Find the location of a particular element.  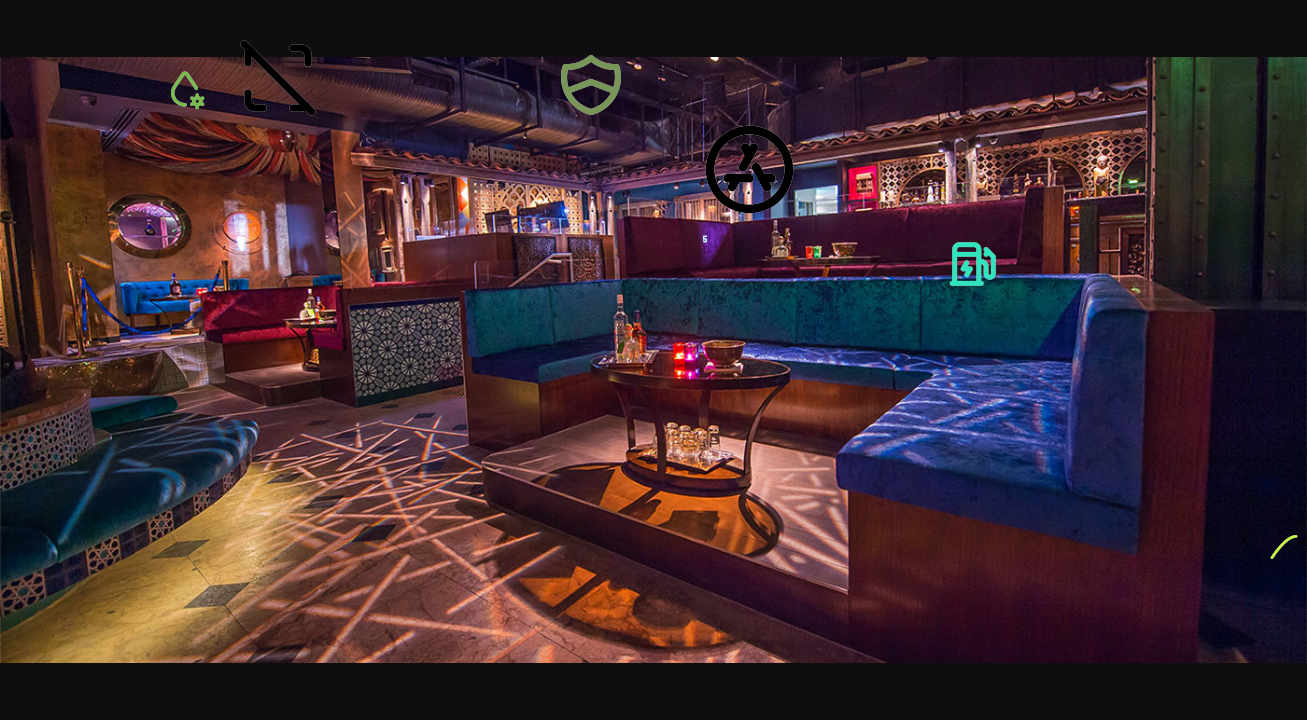

configure water or liquid settings is located at coordinates (185, 89).